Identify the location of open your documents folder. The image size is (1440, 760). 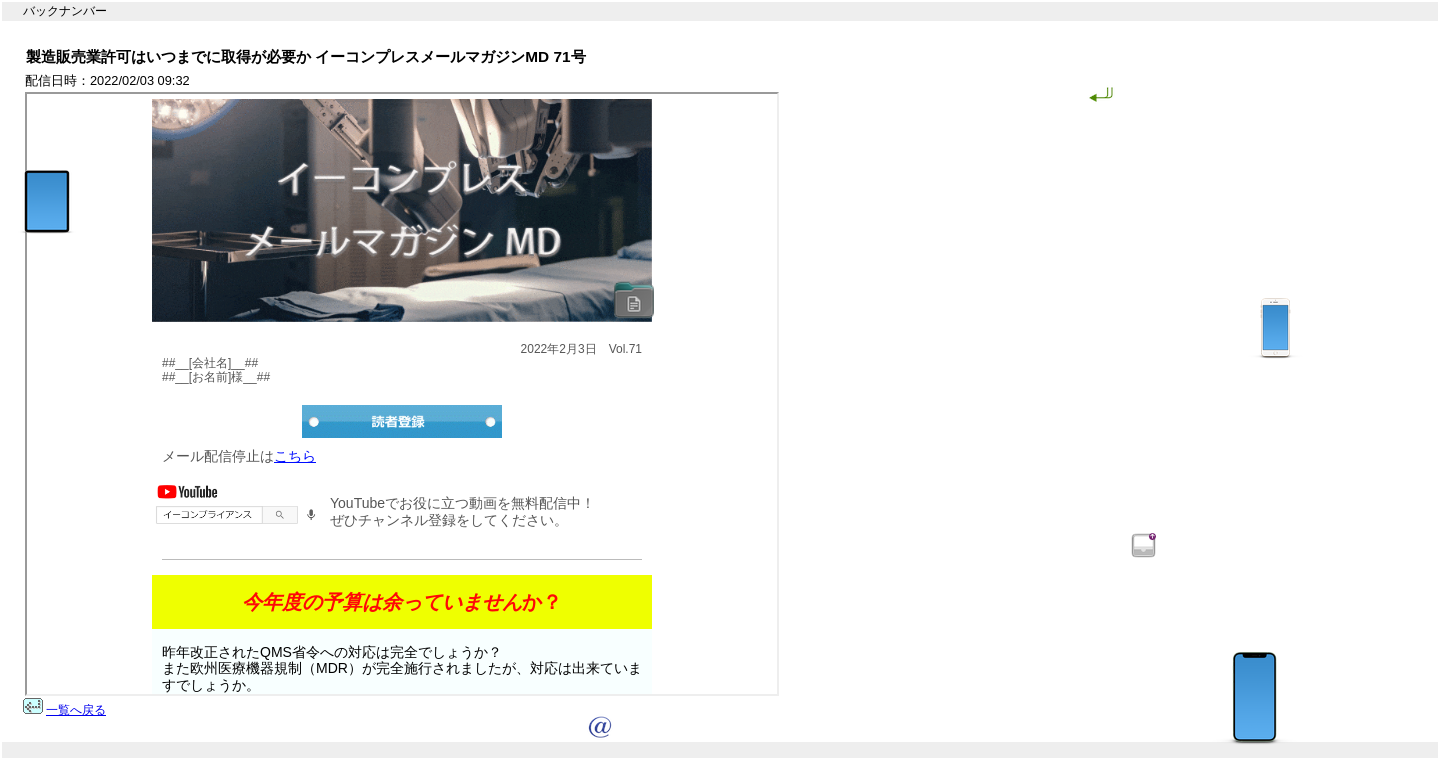
(634, 299).